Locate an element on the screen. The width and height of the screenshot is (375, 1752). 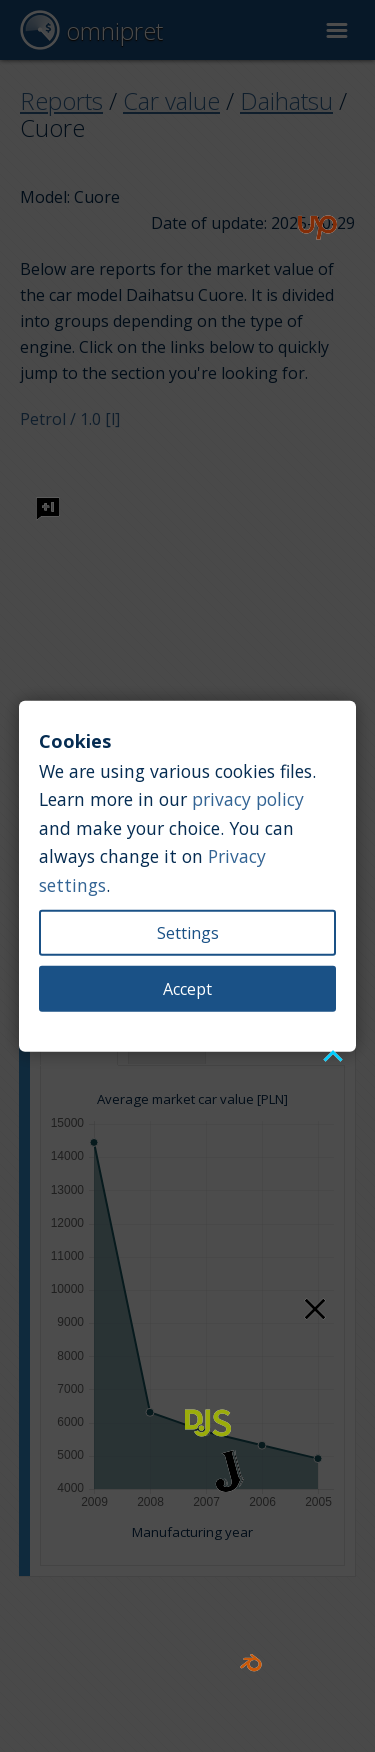
open blender 3D modeling application is located at coordinates (251, 1663).